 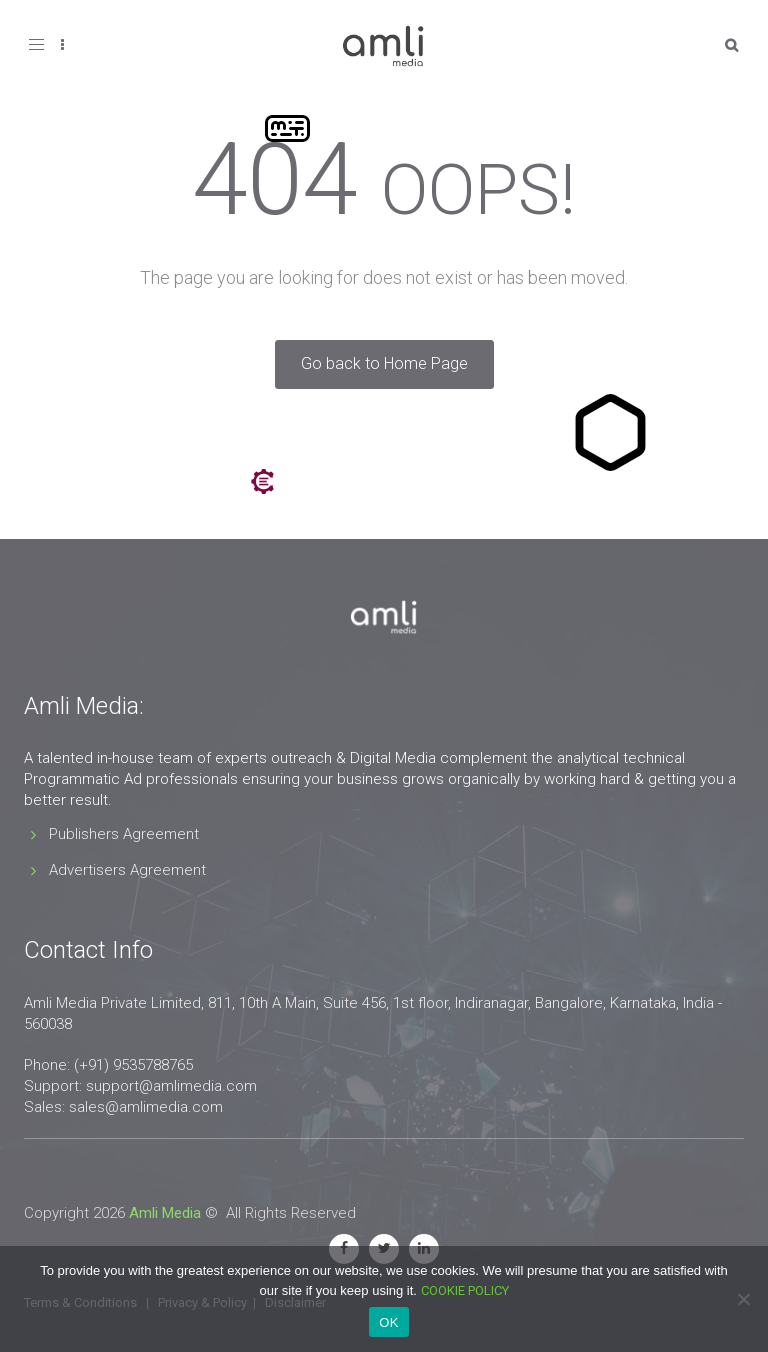 What do you see at coordinates (262, 481) in the screenshot?
I see `open compiler explorer tool` at bounding box center [262, 481].